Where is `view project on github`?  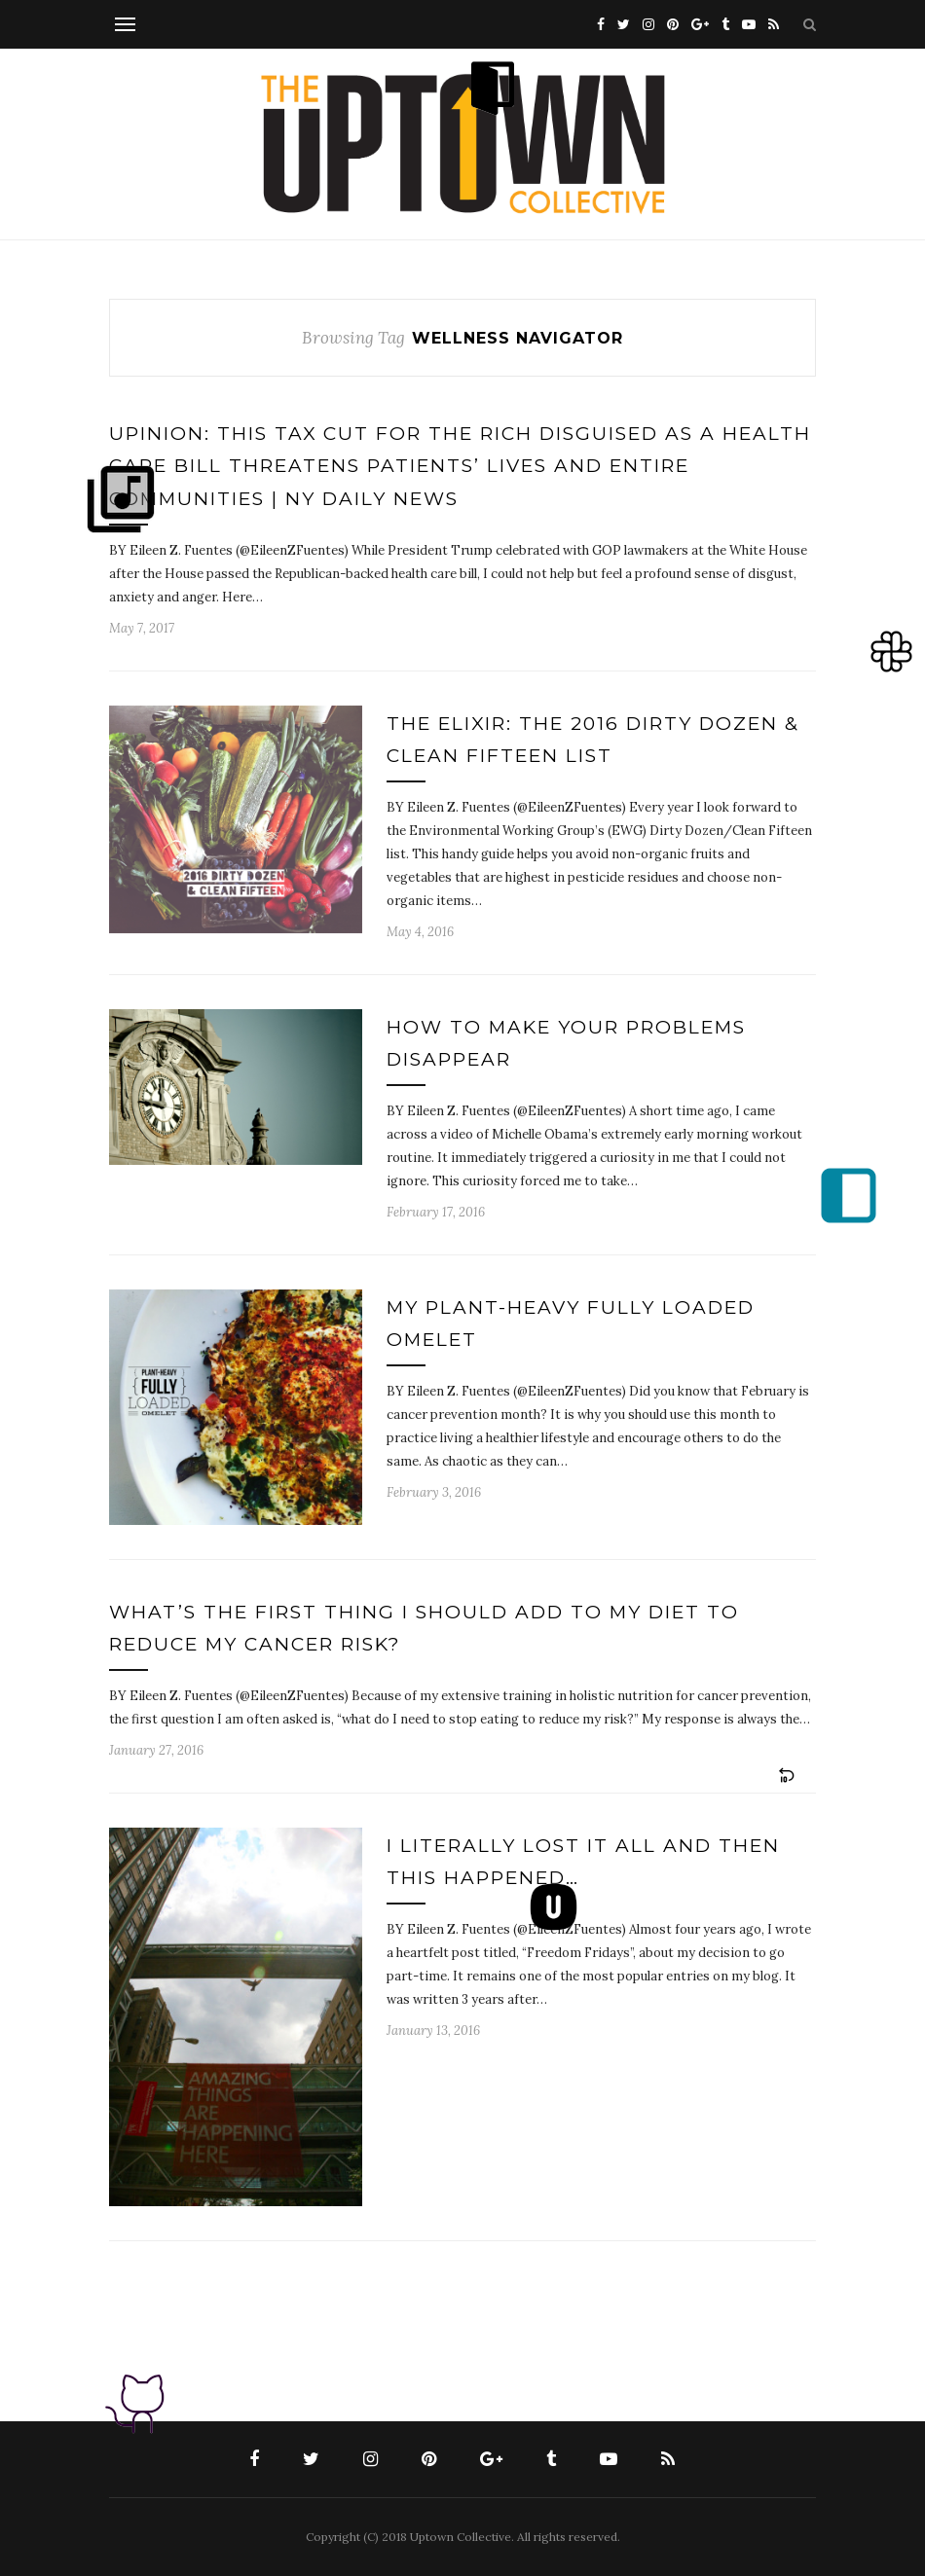
view project on github is located at coordinates (140, 2403).